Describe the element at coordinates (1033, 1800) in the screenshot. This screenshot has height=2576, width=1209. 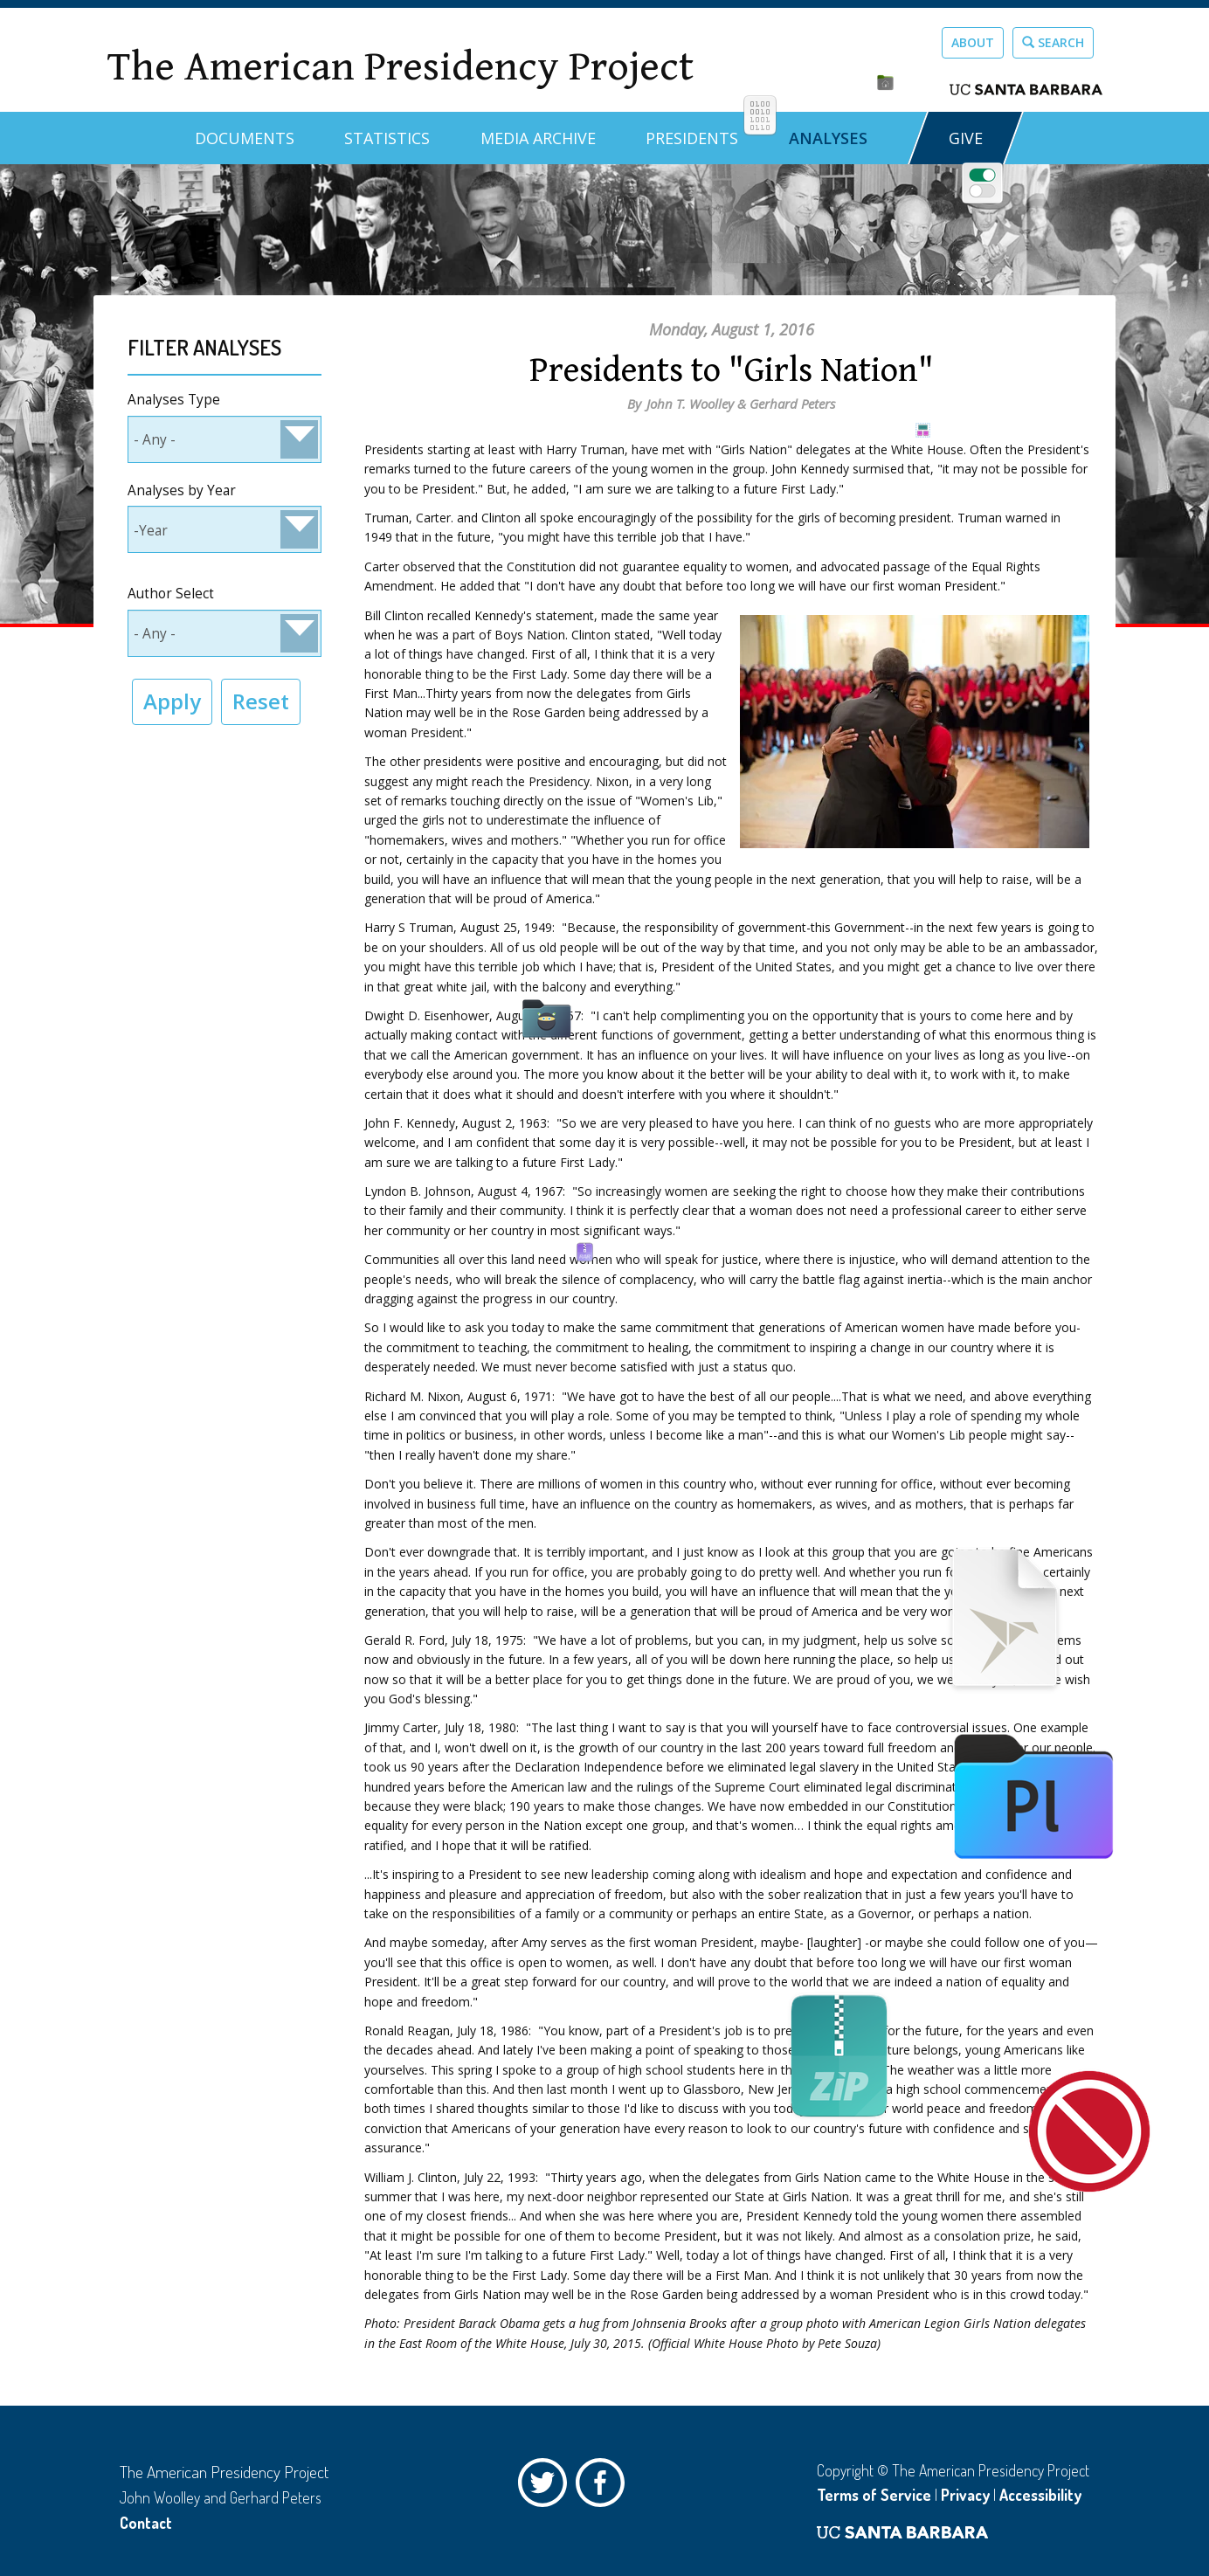
I see `open folder containing Adobe Prelude project files` at that location.